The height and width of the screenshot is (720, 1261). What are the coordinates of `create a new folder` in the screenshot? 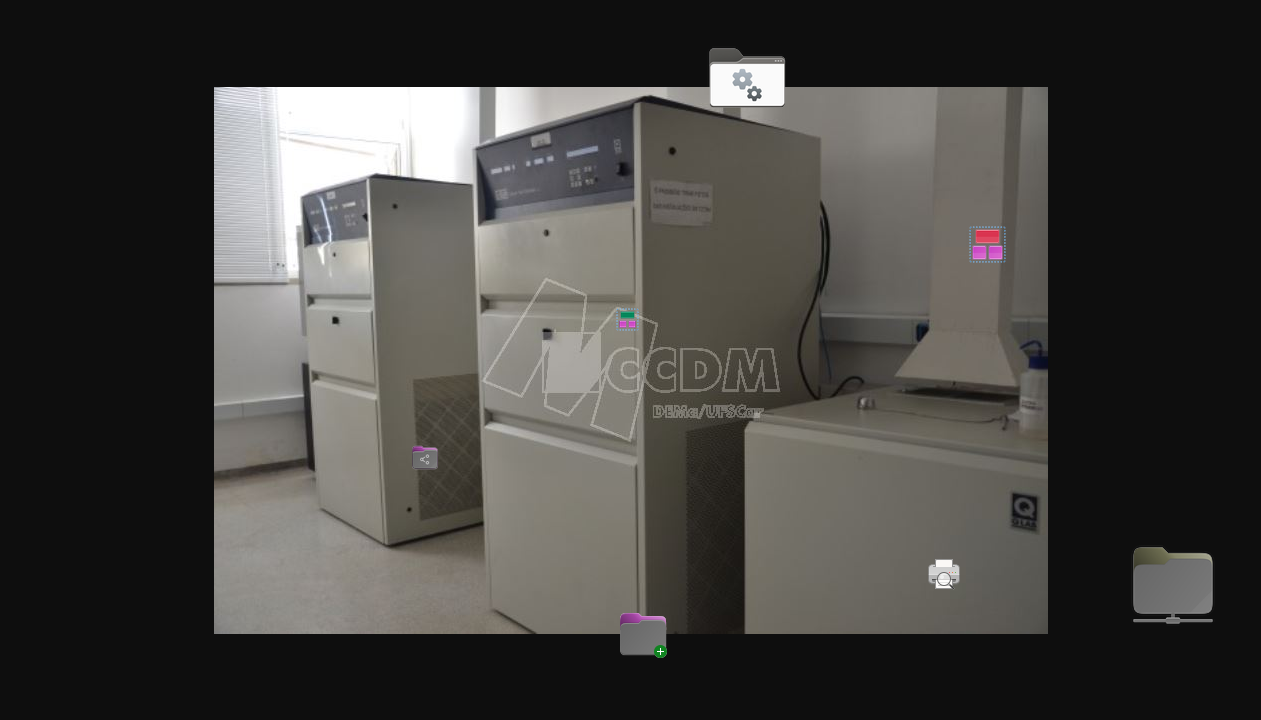 It's located at (643, 634).